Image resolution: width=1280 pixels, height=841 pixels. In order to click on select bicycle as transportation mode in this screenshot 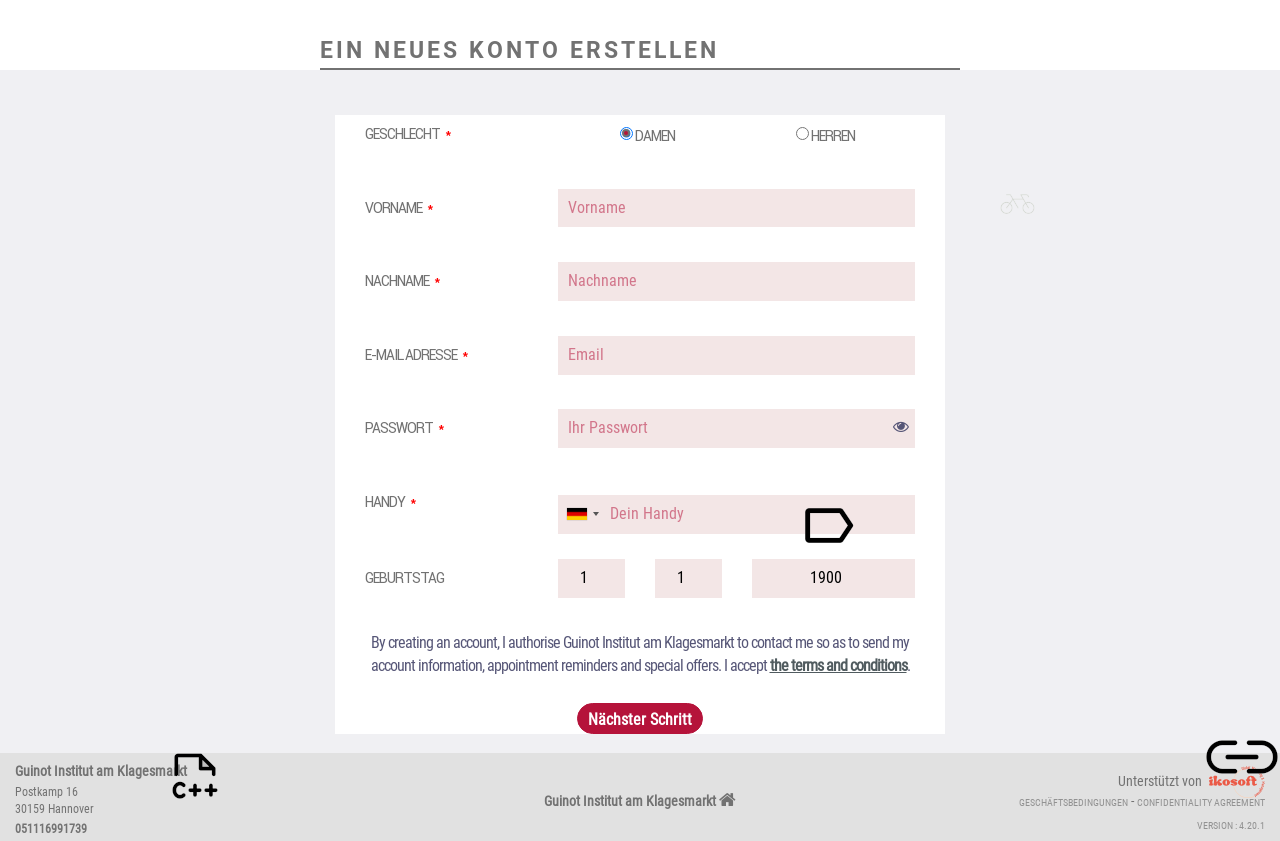, I will do `click(1017, 203)`.